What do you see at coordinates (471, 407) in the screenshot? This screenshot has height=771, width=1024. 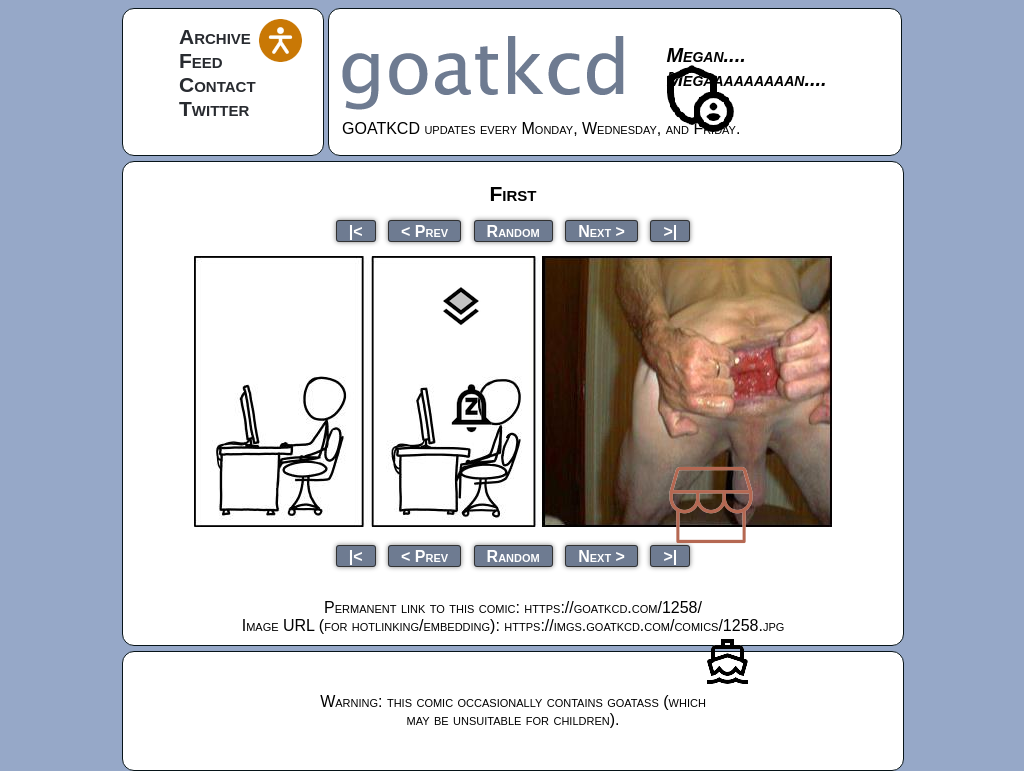 I see `notifications are currently snoozed` at bounding box center [471, 407].